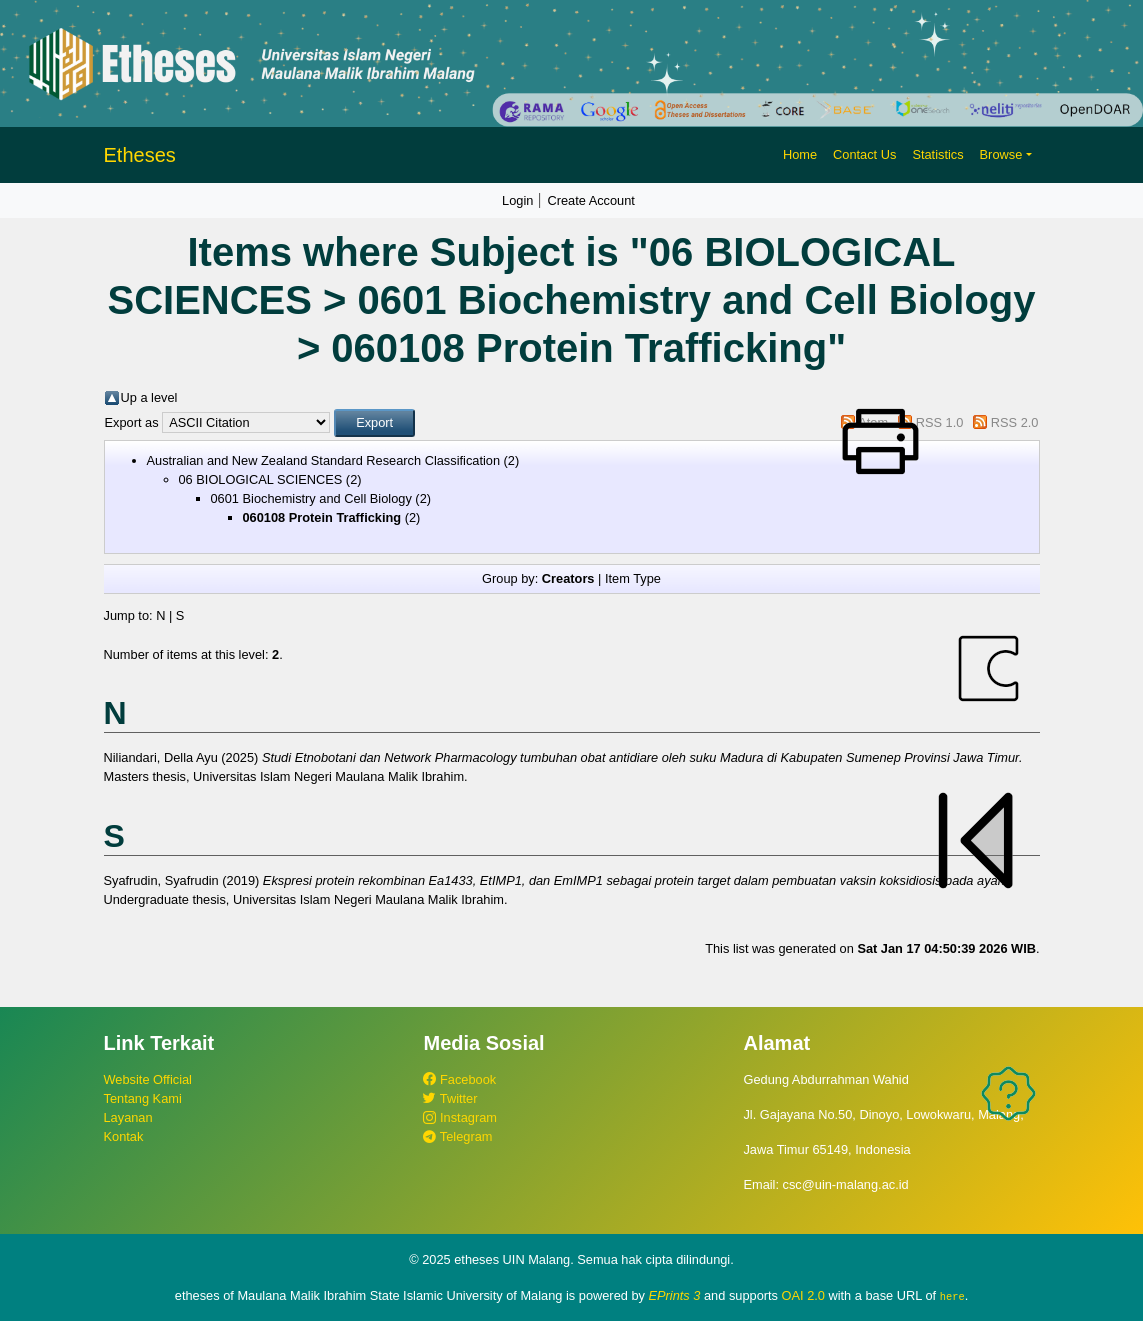  I want to click on print the current document, so click(880, 441).